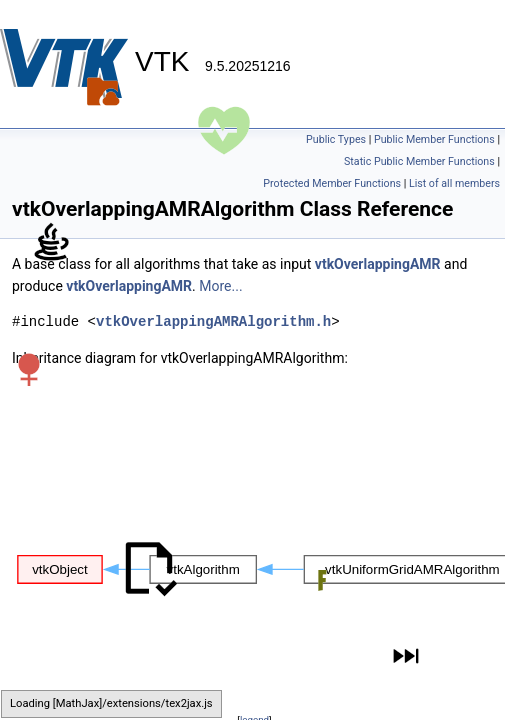  Describe the element at coordinates (406, 656) in the screenshot. I see `skip to the end of the track` at that location.